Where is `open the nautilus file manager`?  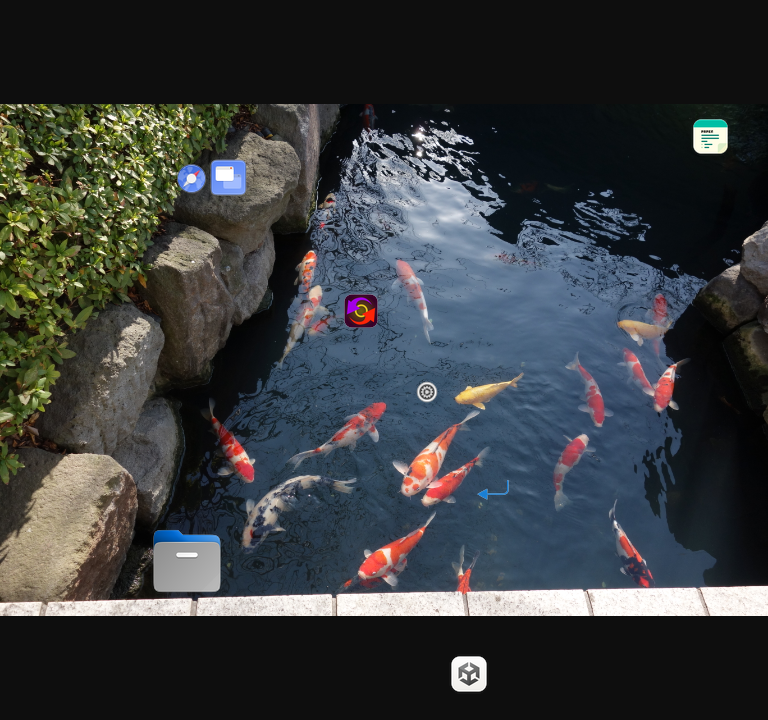
open the nautilus file manager is located at coordinates (187, 561).